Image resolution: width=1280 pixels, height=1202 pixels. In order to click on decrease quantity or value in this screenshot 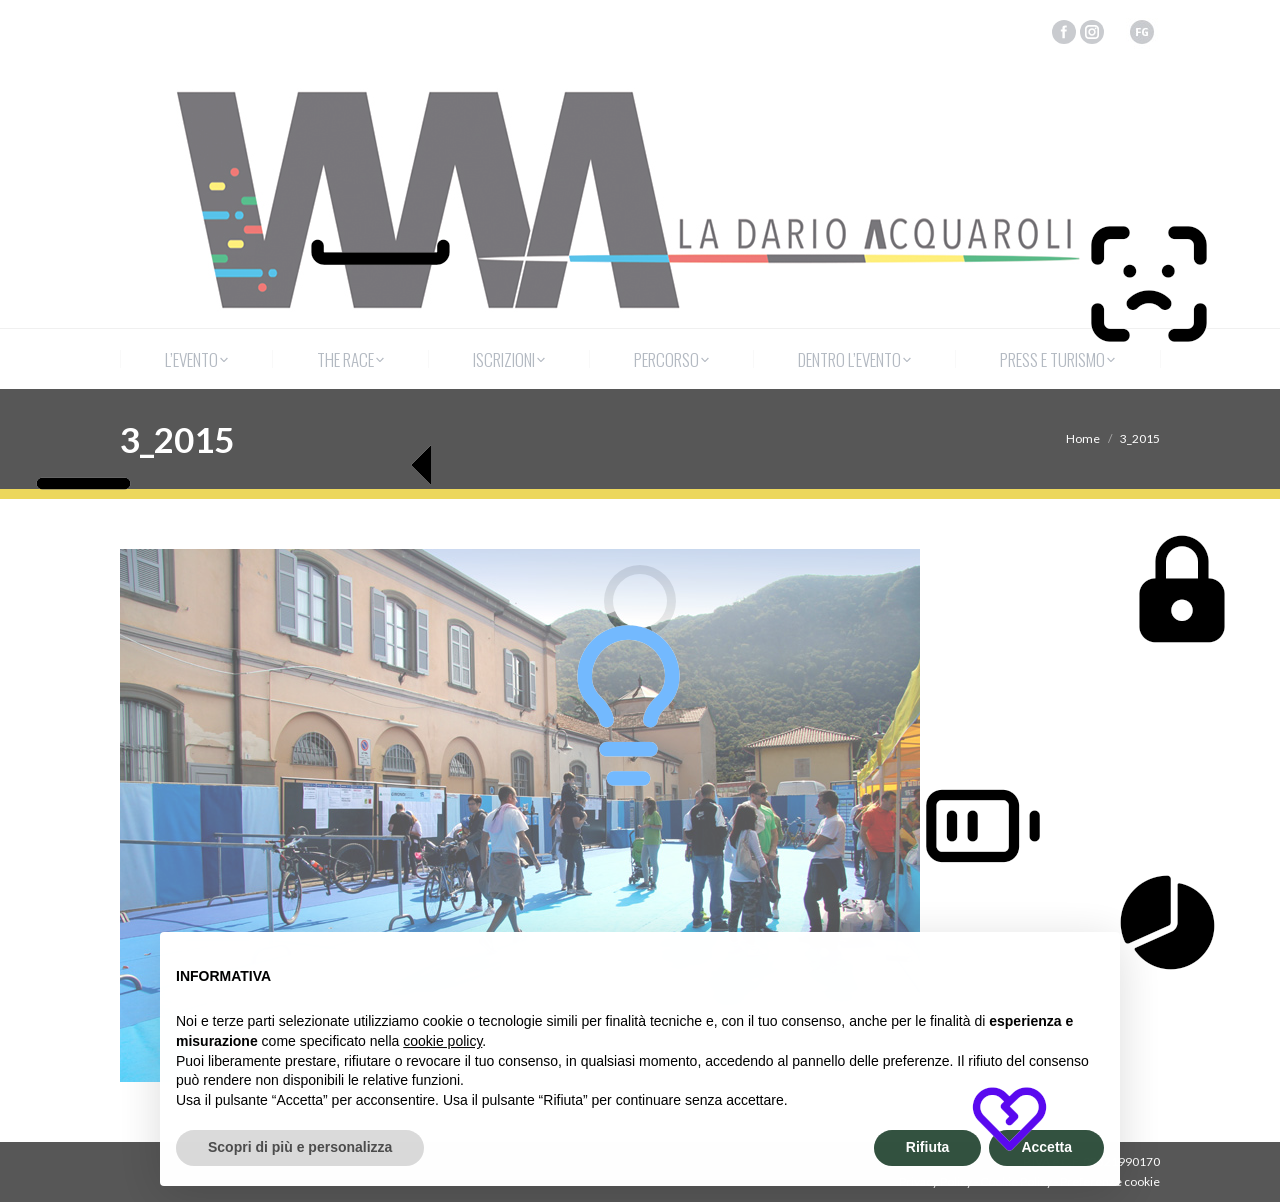, I will do `click(83, 483)`.